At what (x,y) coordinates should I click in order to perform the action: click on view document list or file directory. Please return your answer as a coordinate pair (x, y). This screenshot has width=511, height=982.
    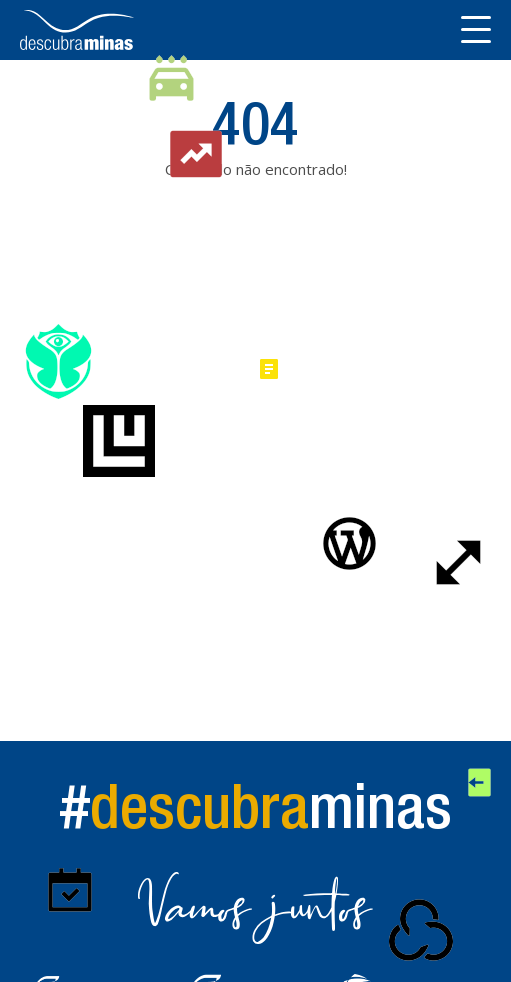
    Looking at the image, I should click on (269, 369).